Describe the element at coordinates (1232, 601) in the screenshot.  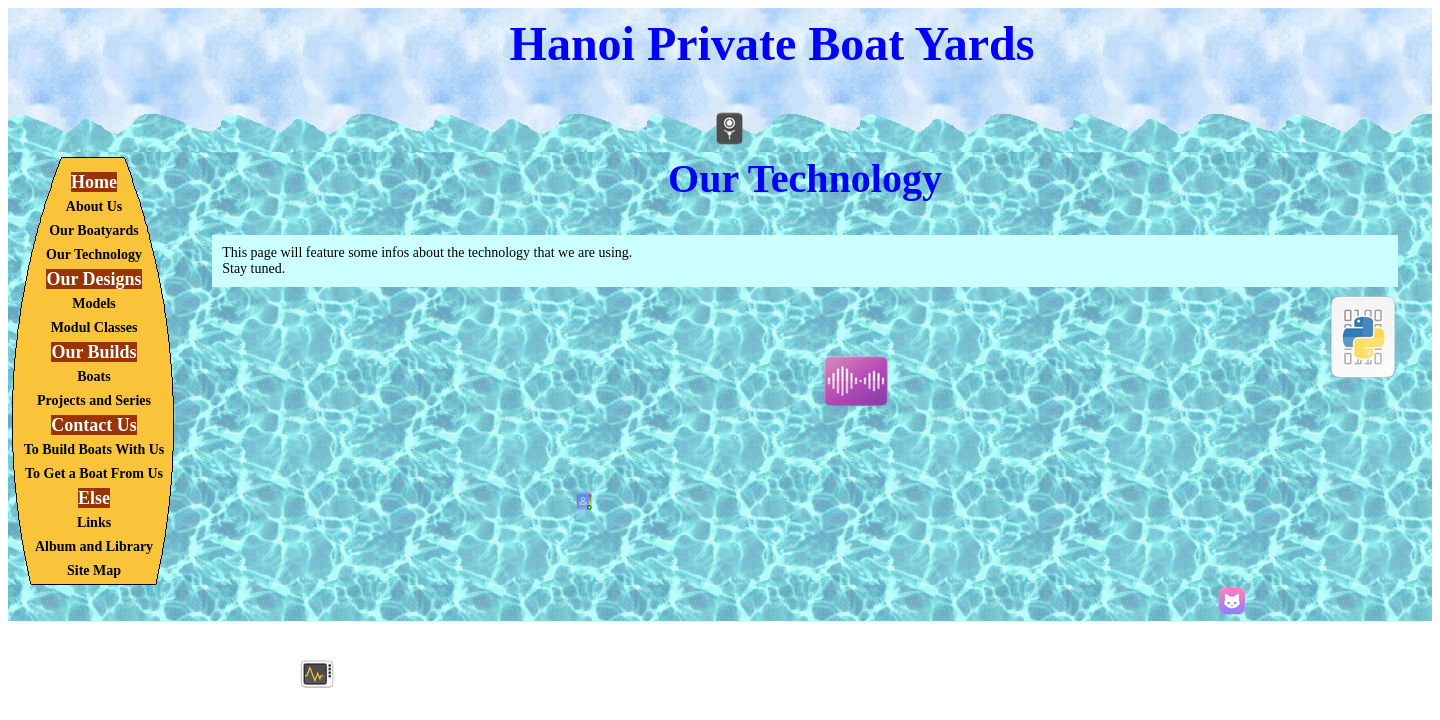
I see `open clash verge proxy client` at that location.